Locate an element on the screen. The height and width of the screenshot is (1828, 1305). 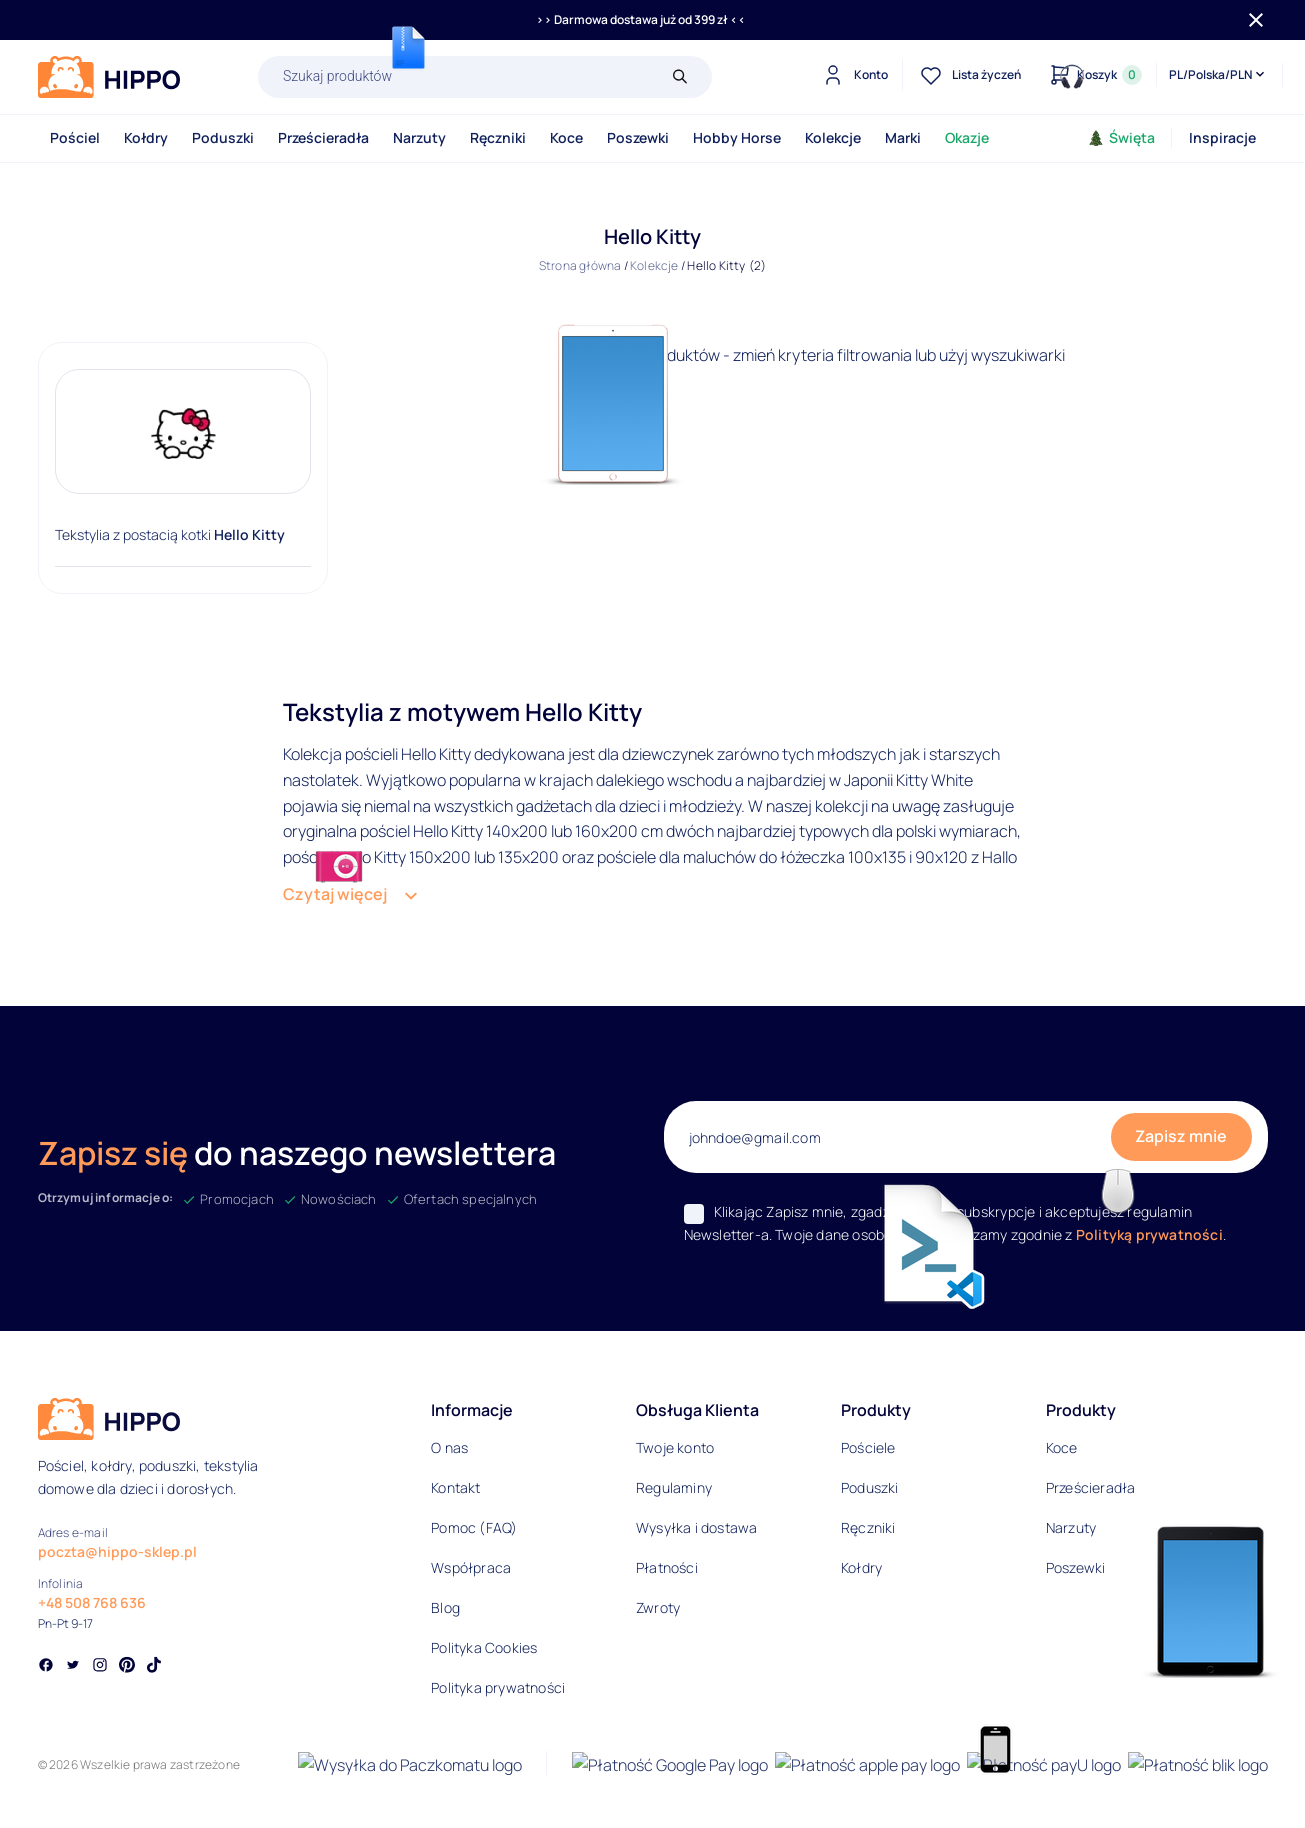
view connected iPhone in sidebar is located at coordinates (995, 1749).